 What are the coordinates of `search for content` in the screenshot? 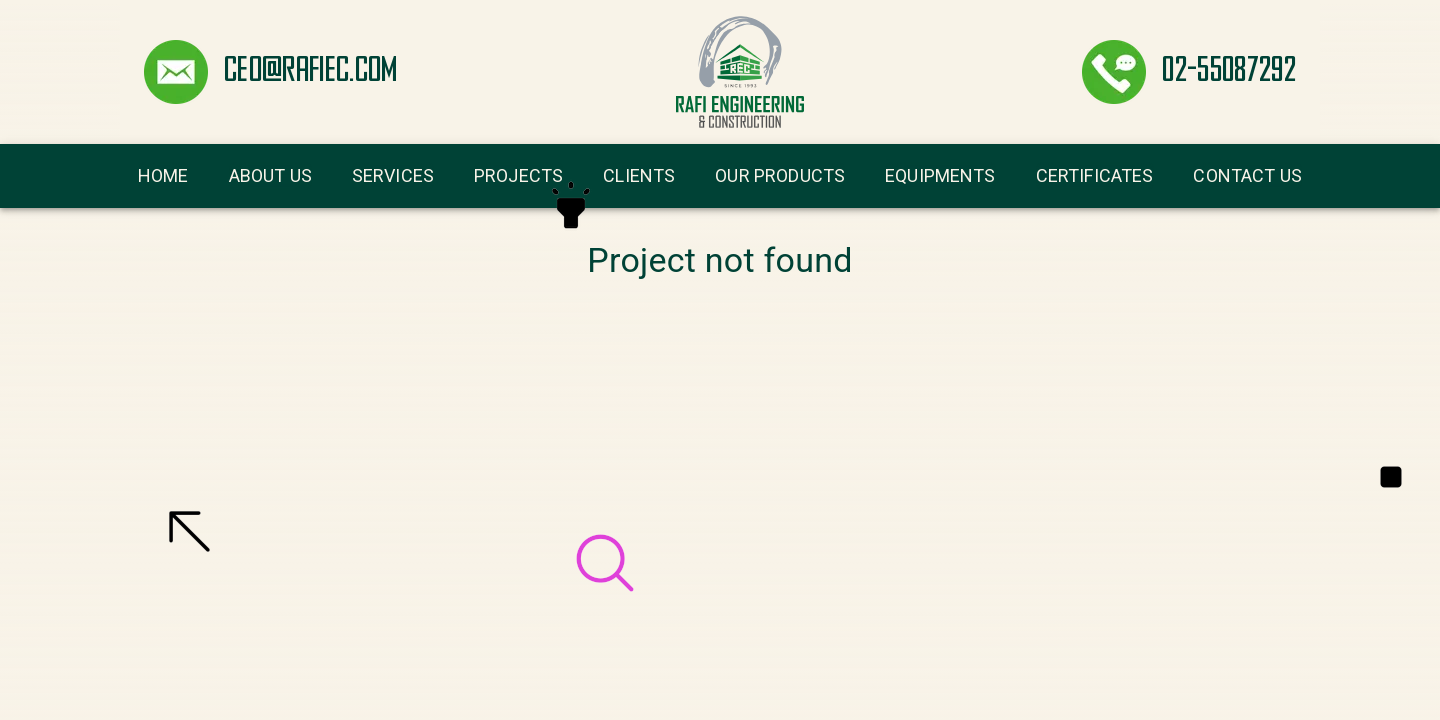 It's located at (605, 563).